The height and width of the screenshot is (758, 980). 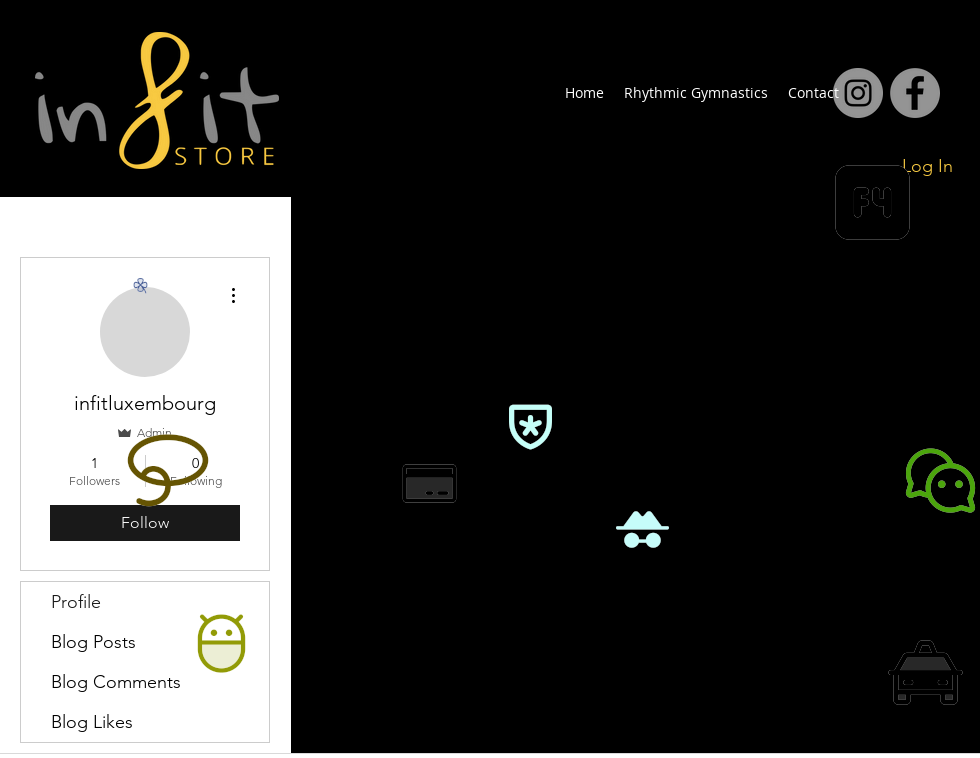 What do you see at coordinates (429, 483) in the screenshot?
I see `manage payment methods` at bounding box center [429, 483].